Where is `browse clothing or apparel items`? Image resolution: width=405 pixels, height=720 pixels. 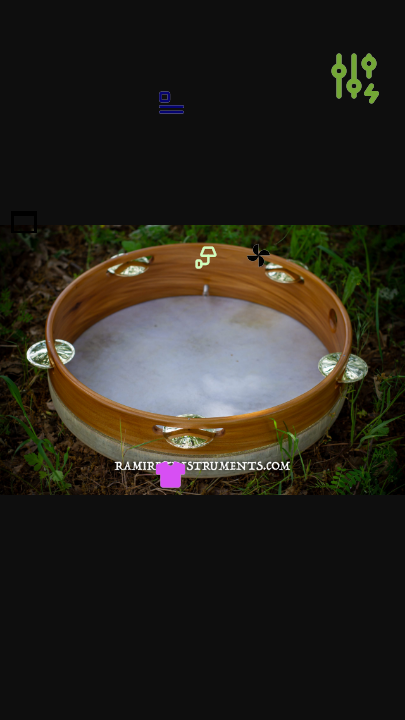
browse clothing or apparel items is located at coordinates (170, 474).